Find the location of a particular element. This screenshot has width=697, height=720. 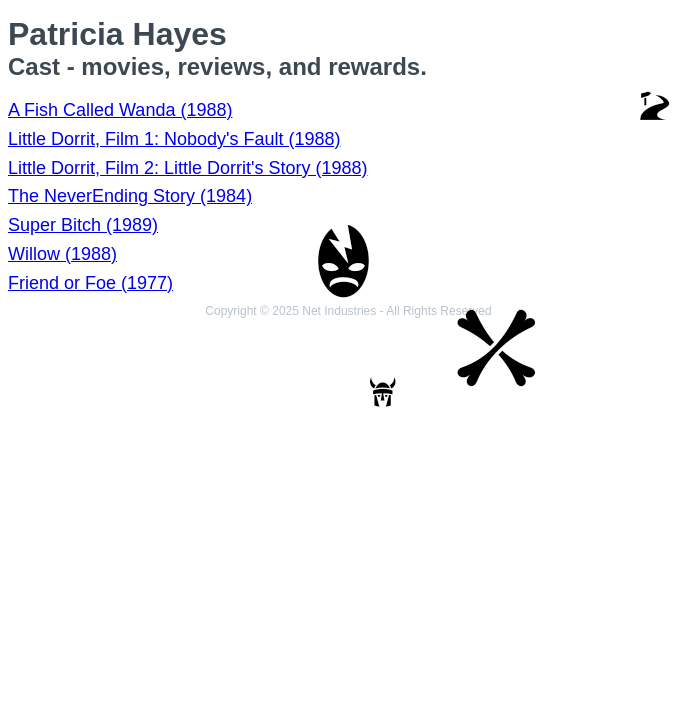

select a superhero or villain character is located at coordinates (341, 260).